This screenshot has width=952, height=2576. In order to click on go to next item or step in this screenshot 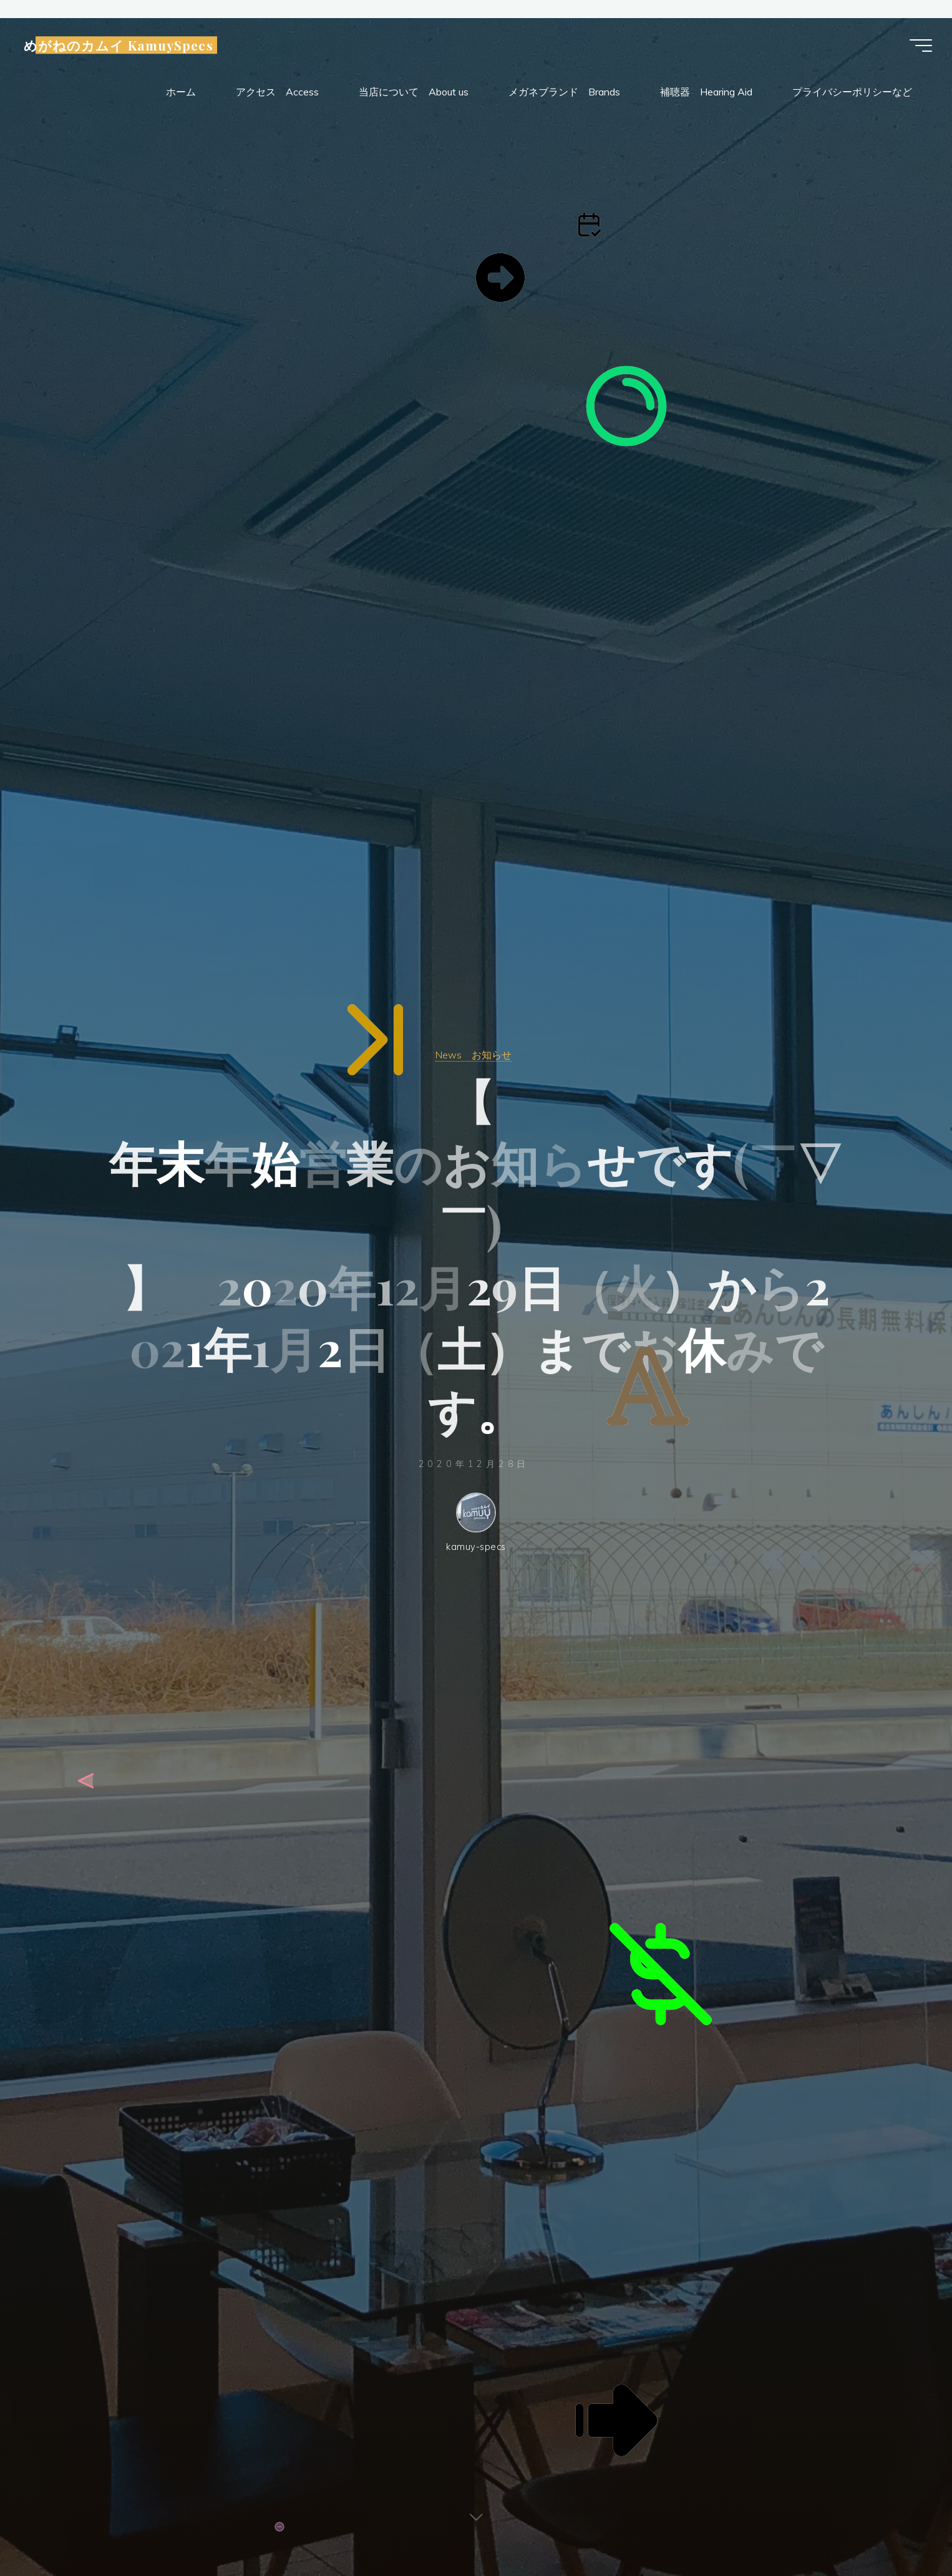, I will do `click(500, 278)`.